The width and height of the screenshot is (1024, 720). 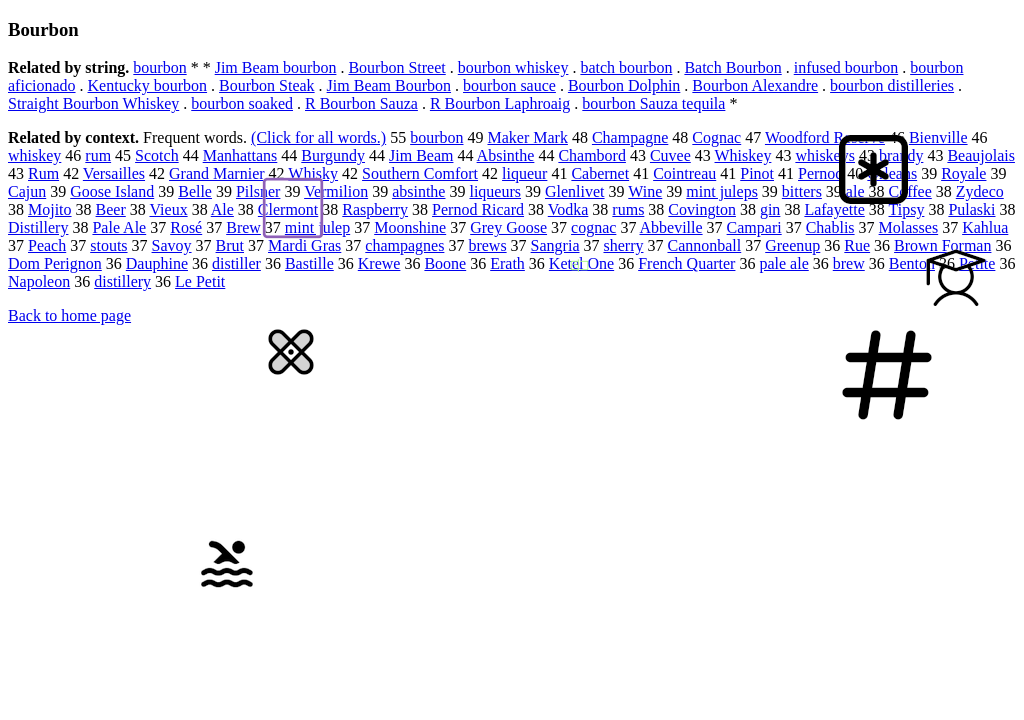 What do you see at coordinates (579, 265) in the screenshot?
I see `enter or edit text in a text field` at bounding box center [579, 265].